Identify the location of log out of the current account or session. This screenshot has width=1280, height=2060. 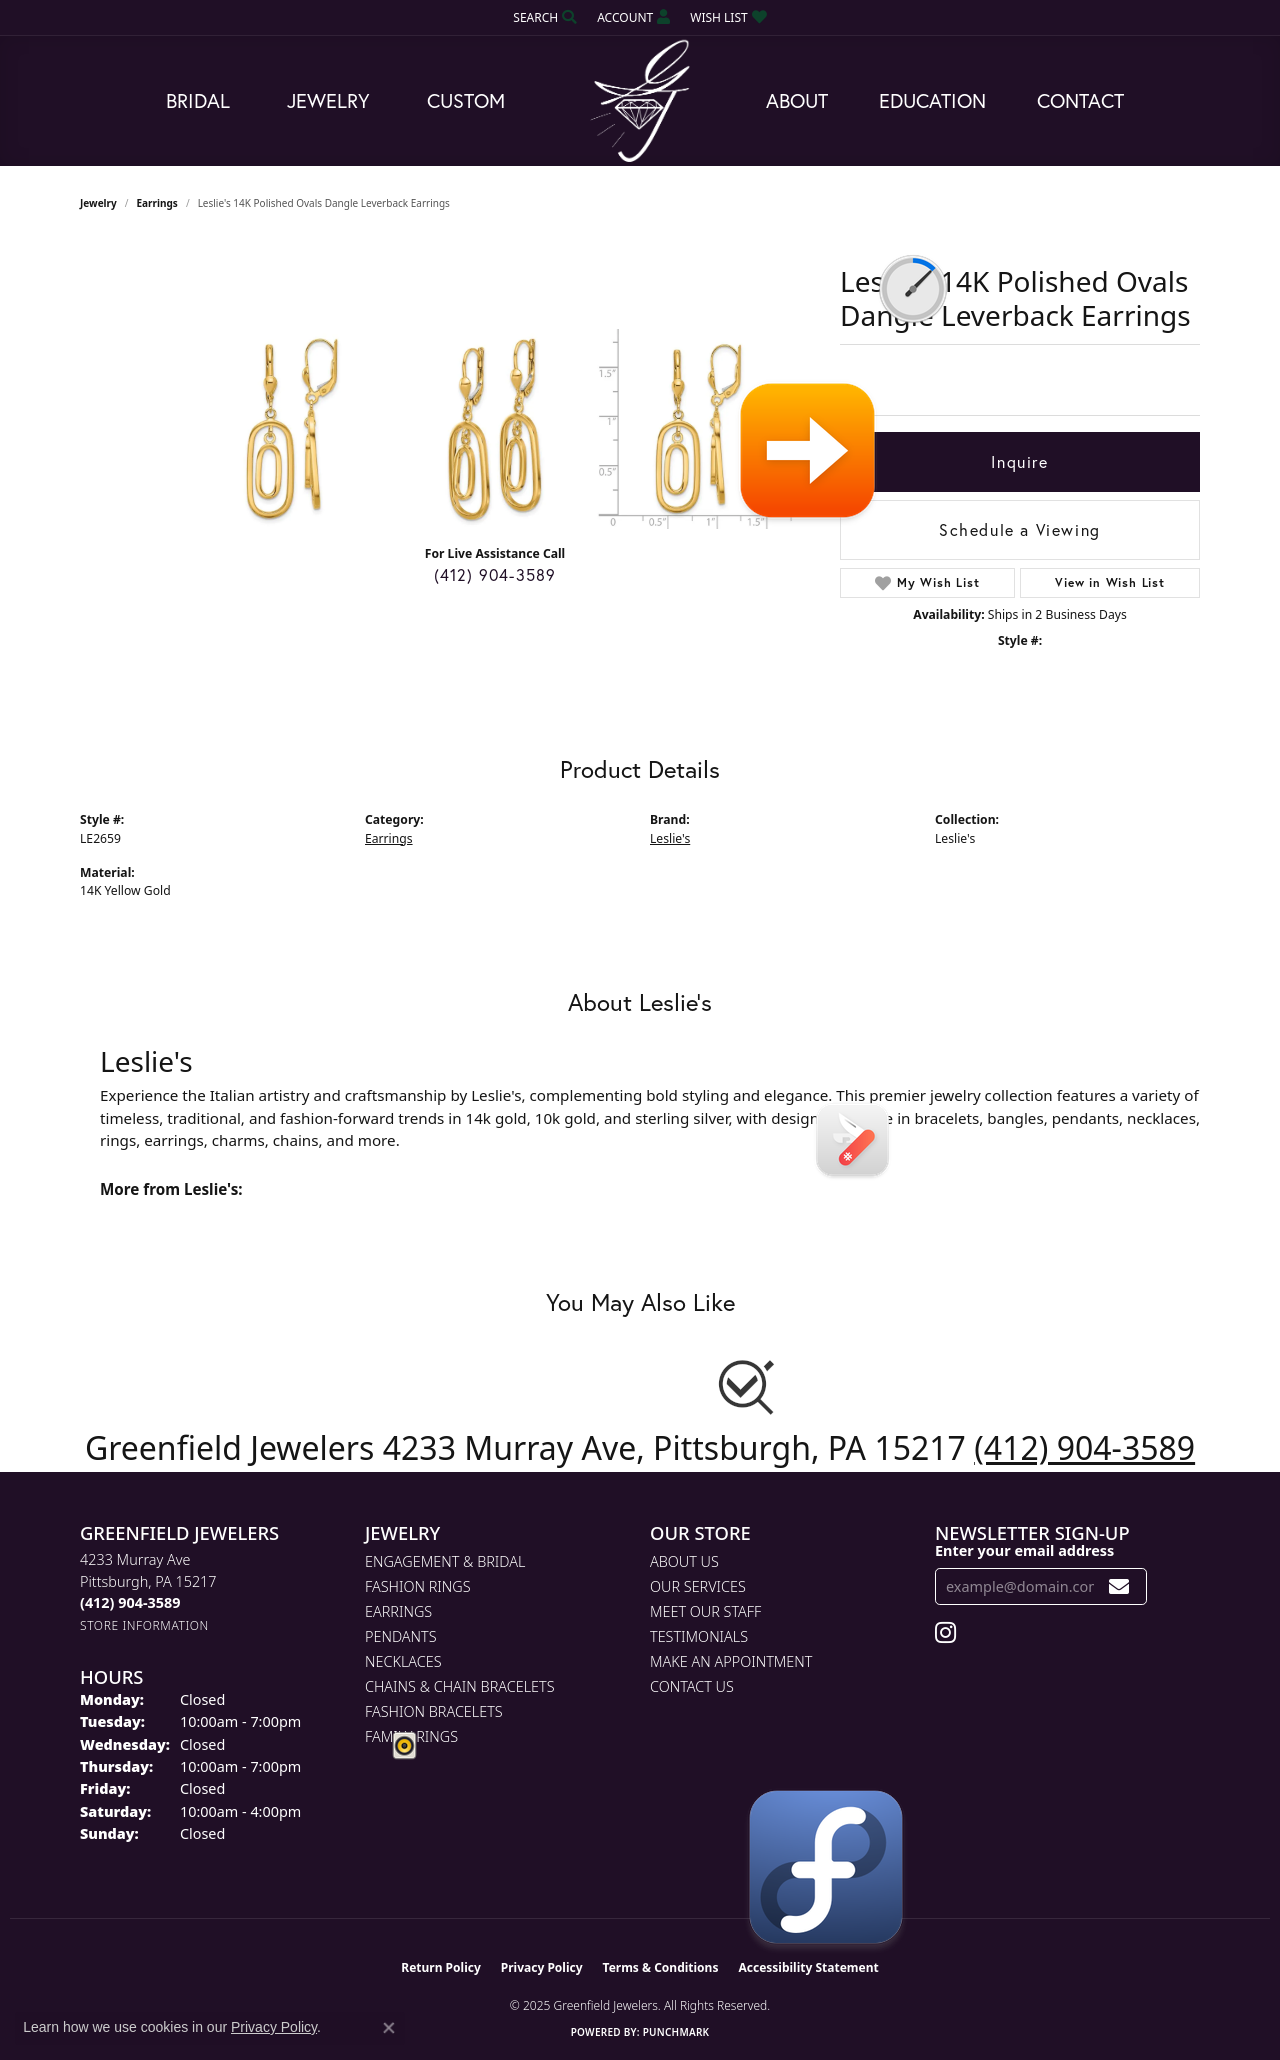
(807, 450).